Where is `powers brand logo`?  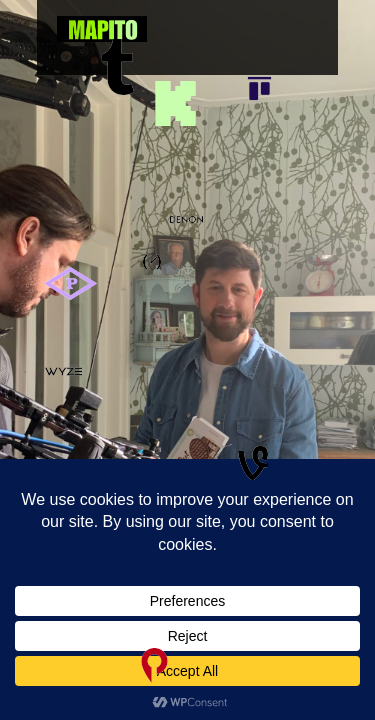
powers brand logo is located at coordinates (70, 283).